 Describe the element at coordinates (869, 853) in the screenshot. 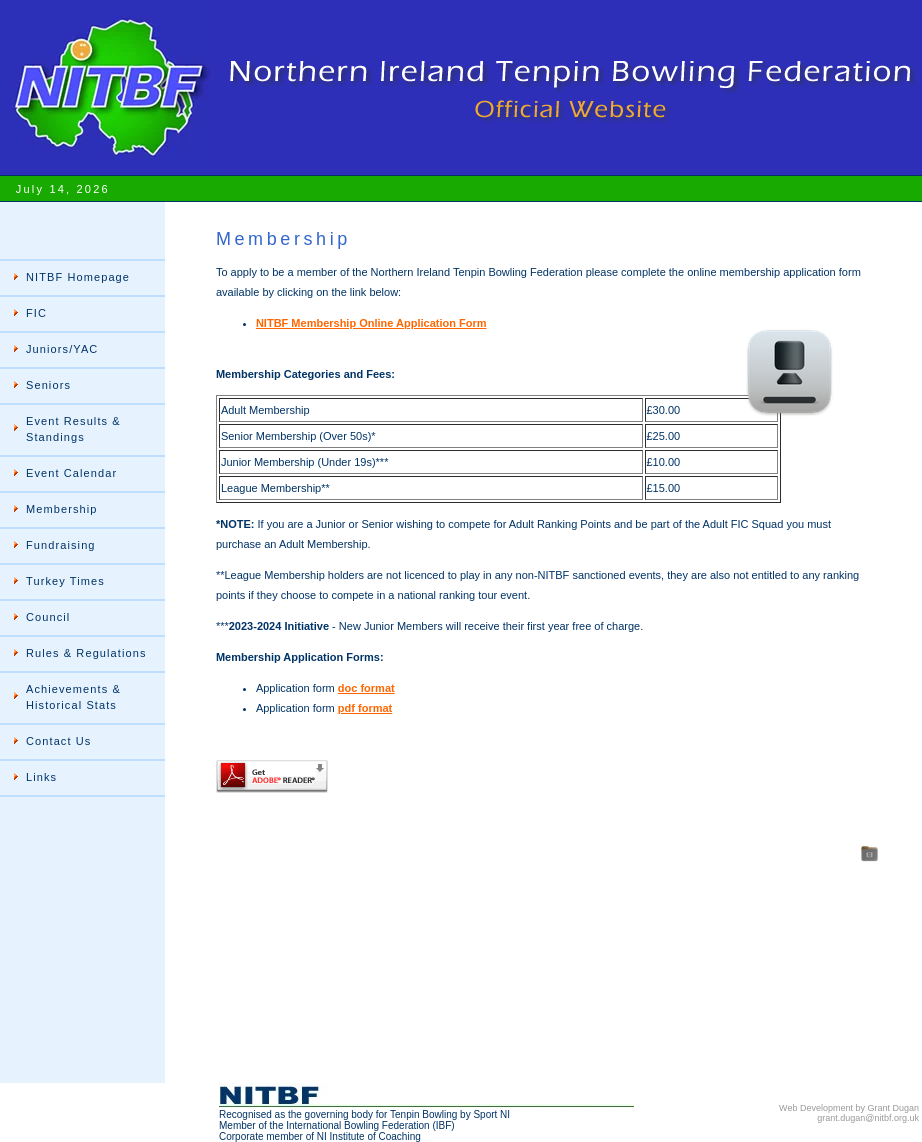

I see `open your videos folder` at that location.